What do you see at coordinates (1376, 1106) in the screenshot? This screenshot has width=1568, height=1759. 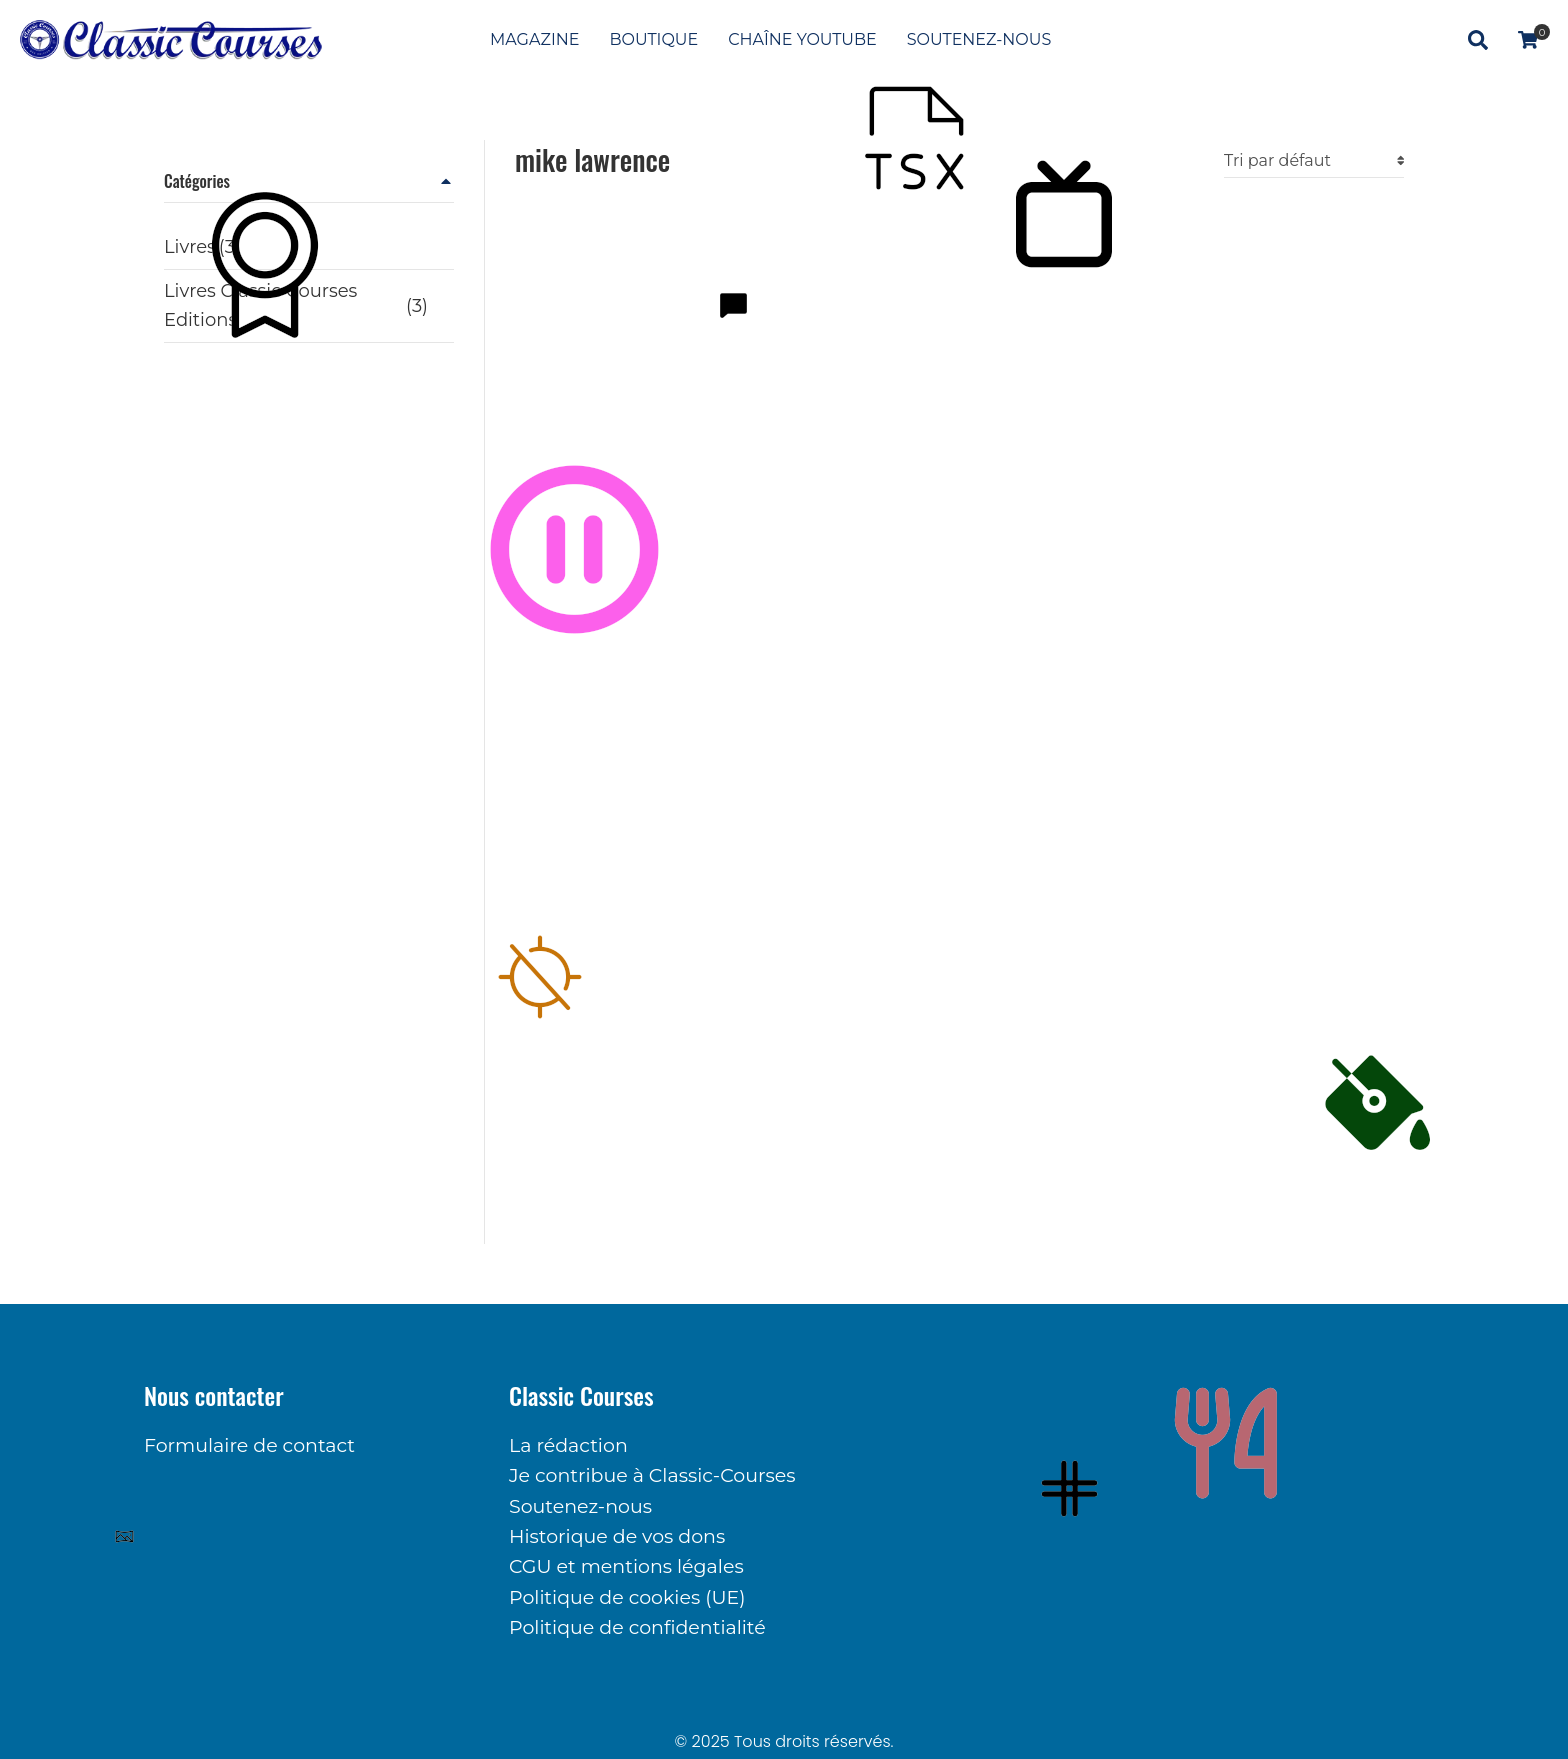 I see `fill area with selected color` at bounding box center [1376, 1106].